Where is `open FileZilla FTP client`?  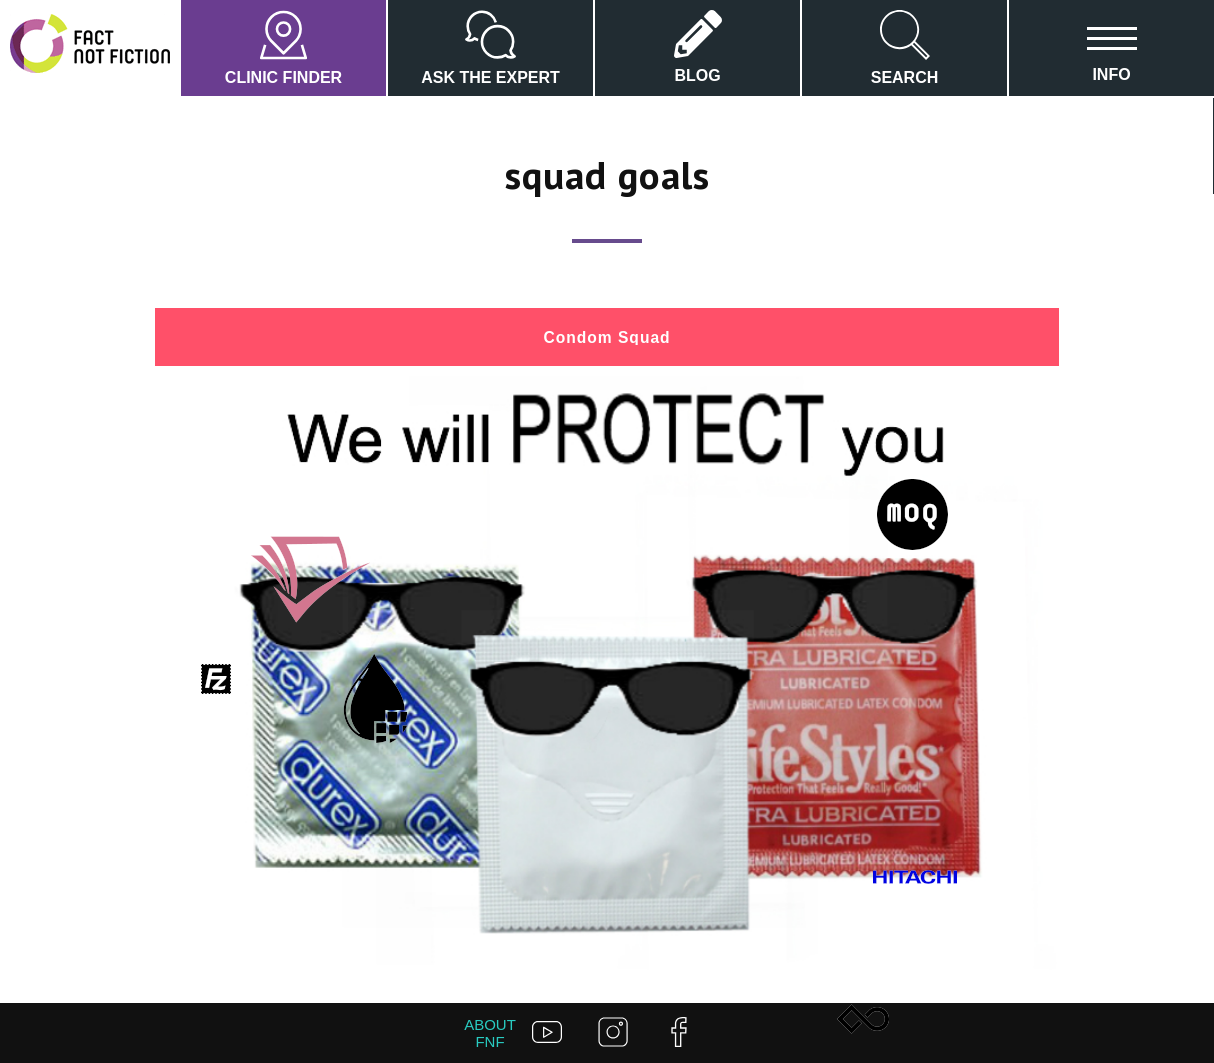
open FileZilla FTP client is located at coordinates (216, 679).